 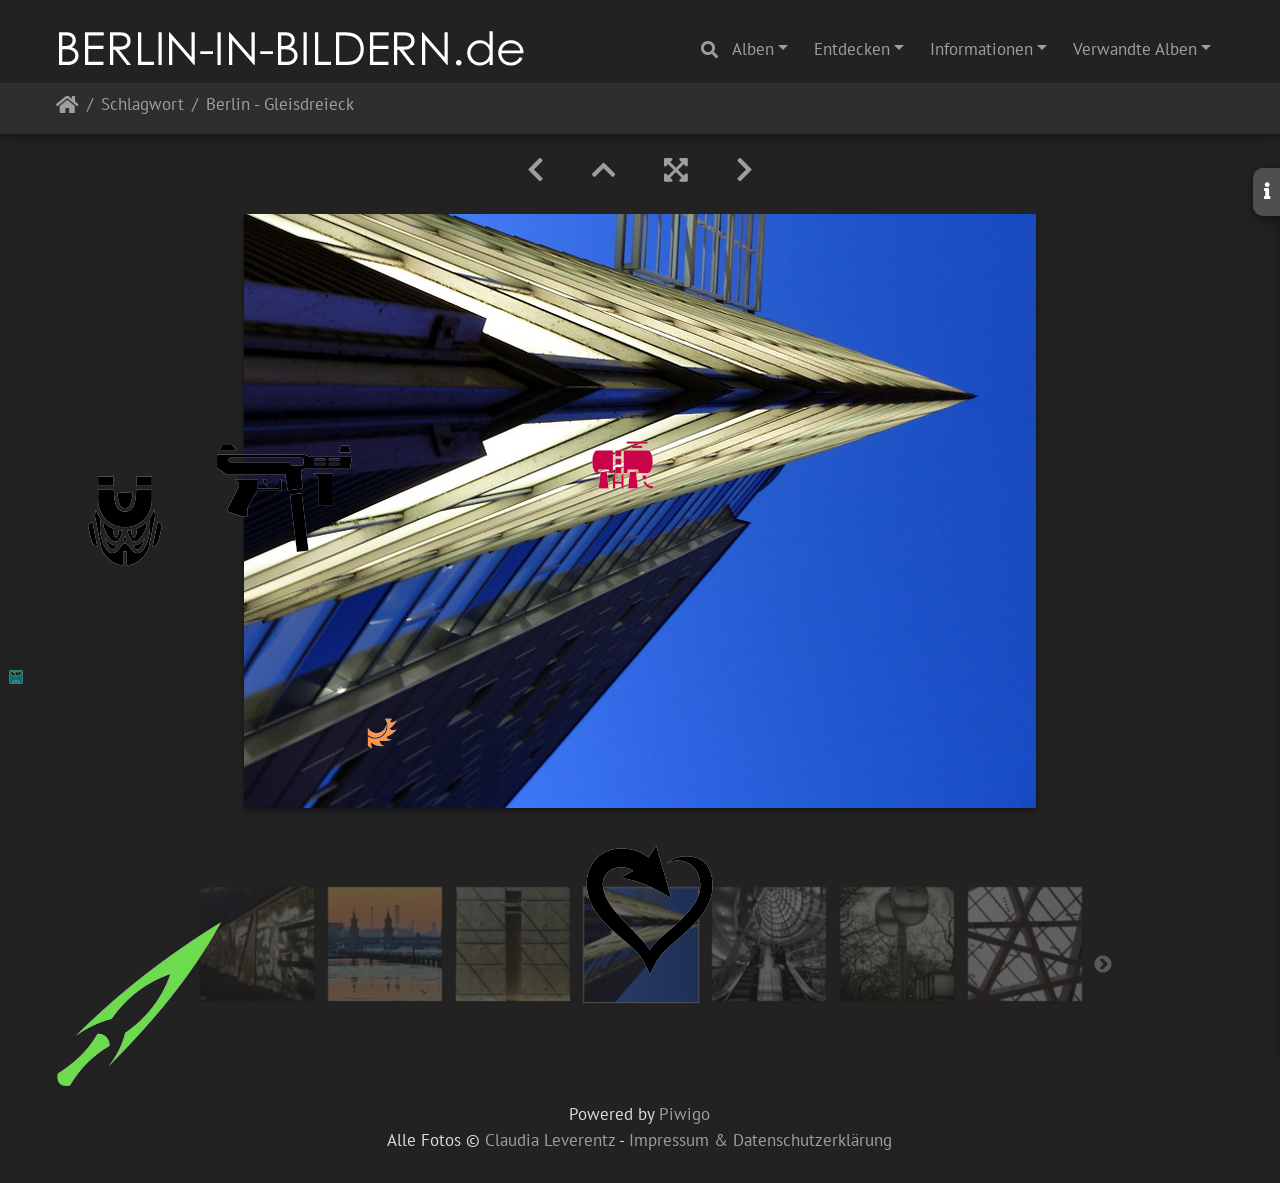 I want to click on access self-care or wellness features, so click(x=650, y=910).